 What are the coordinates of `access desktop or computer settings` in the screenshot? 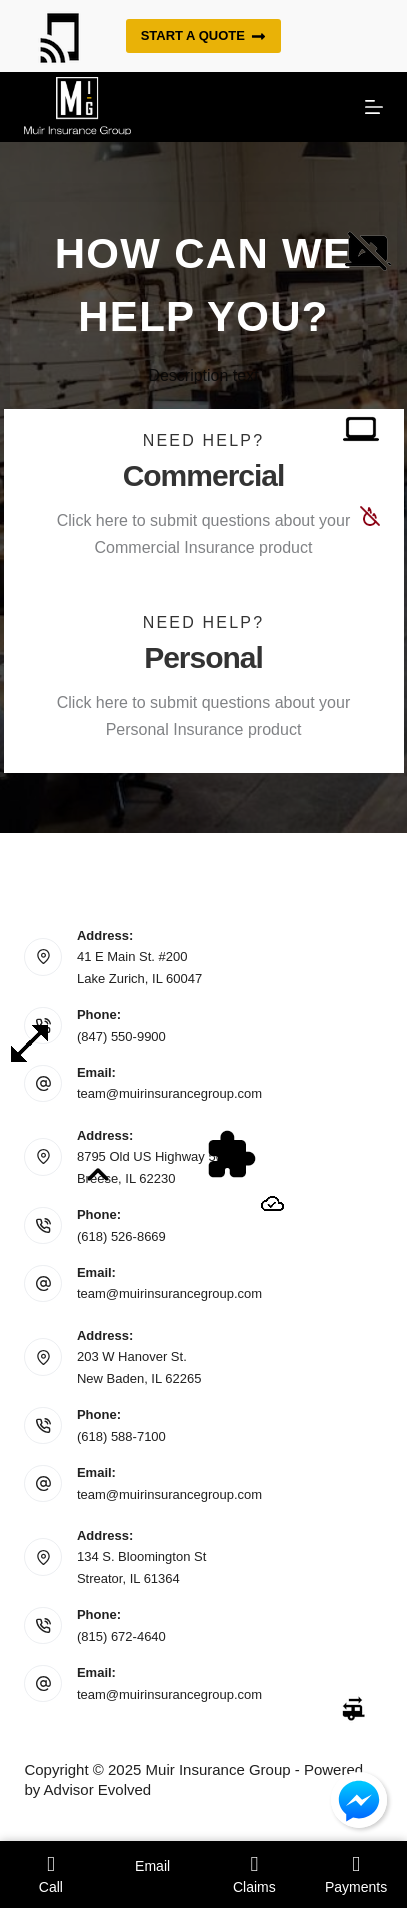 It's located at (361, 429).